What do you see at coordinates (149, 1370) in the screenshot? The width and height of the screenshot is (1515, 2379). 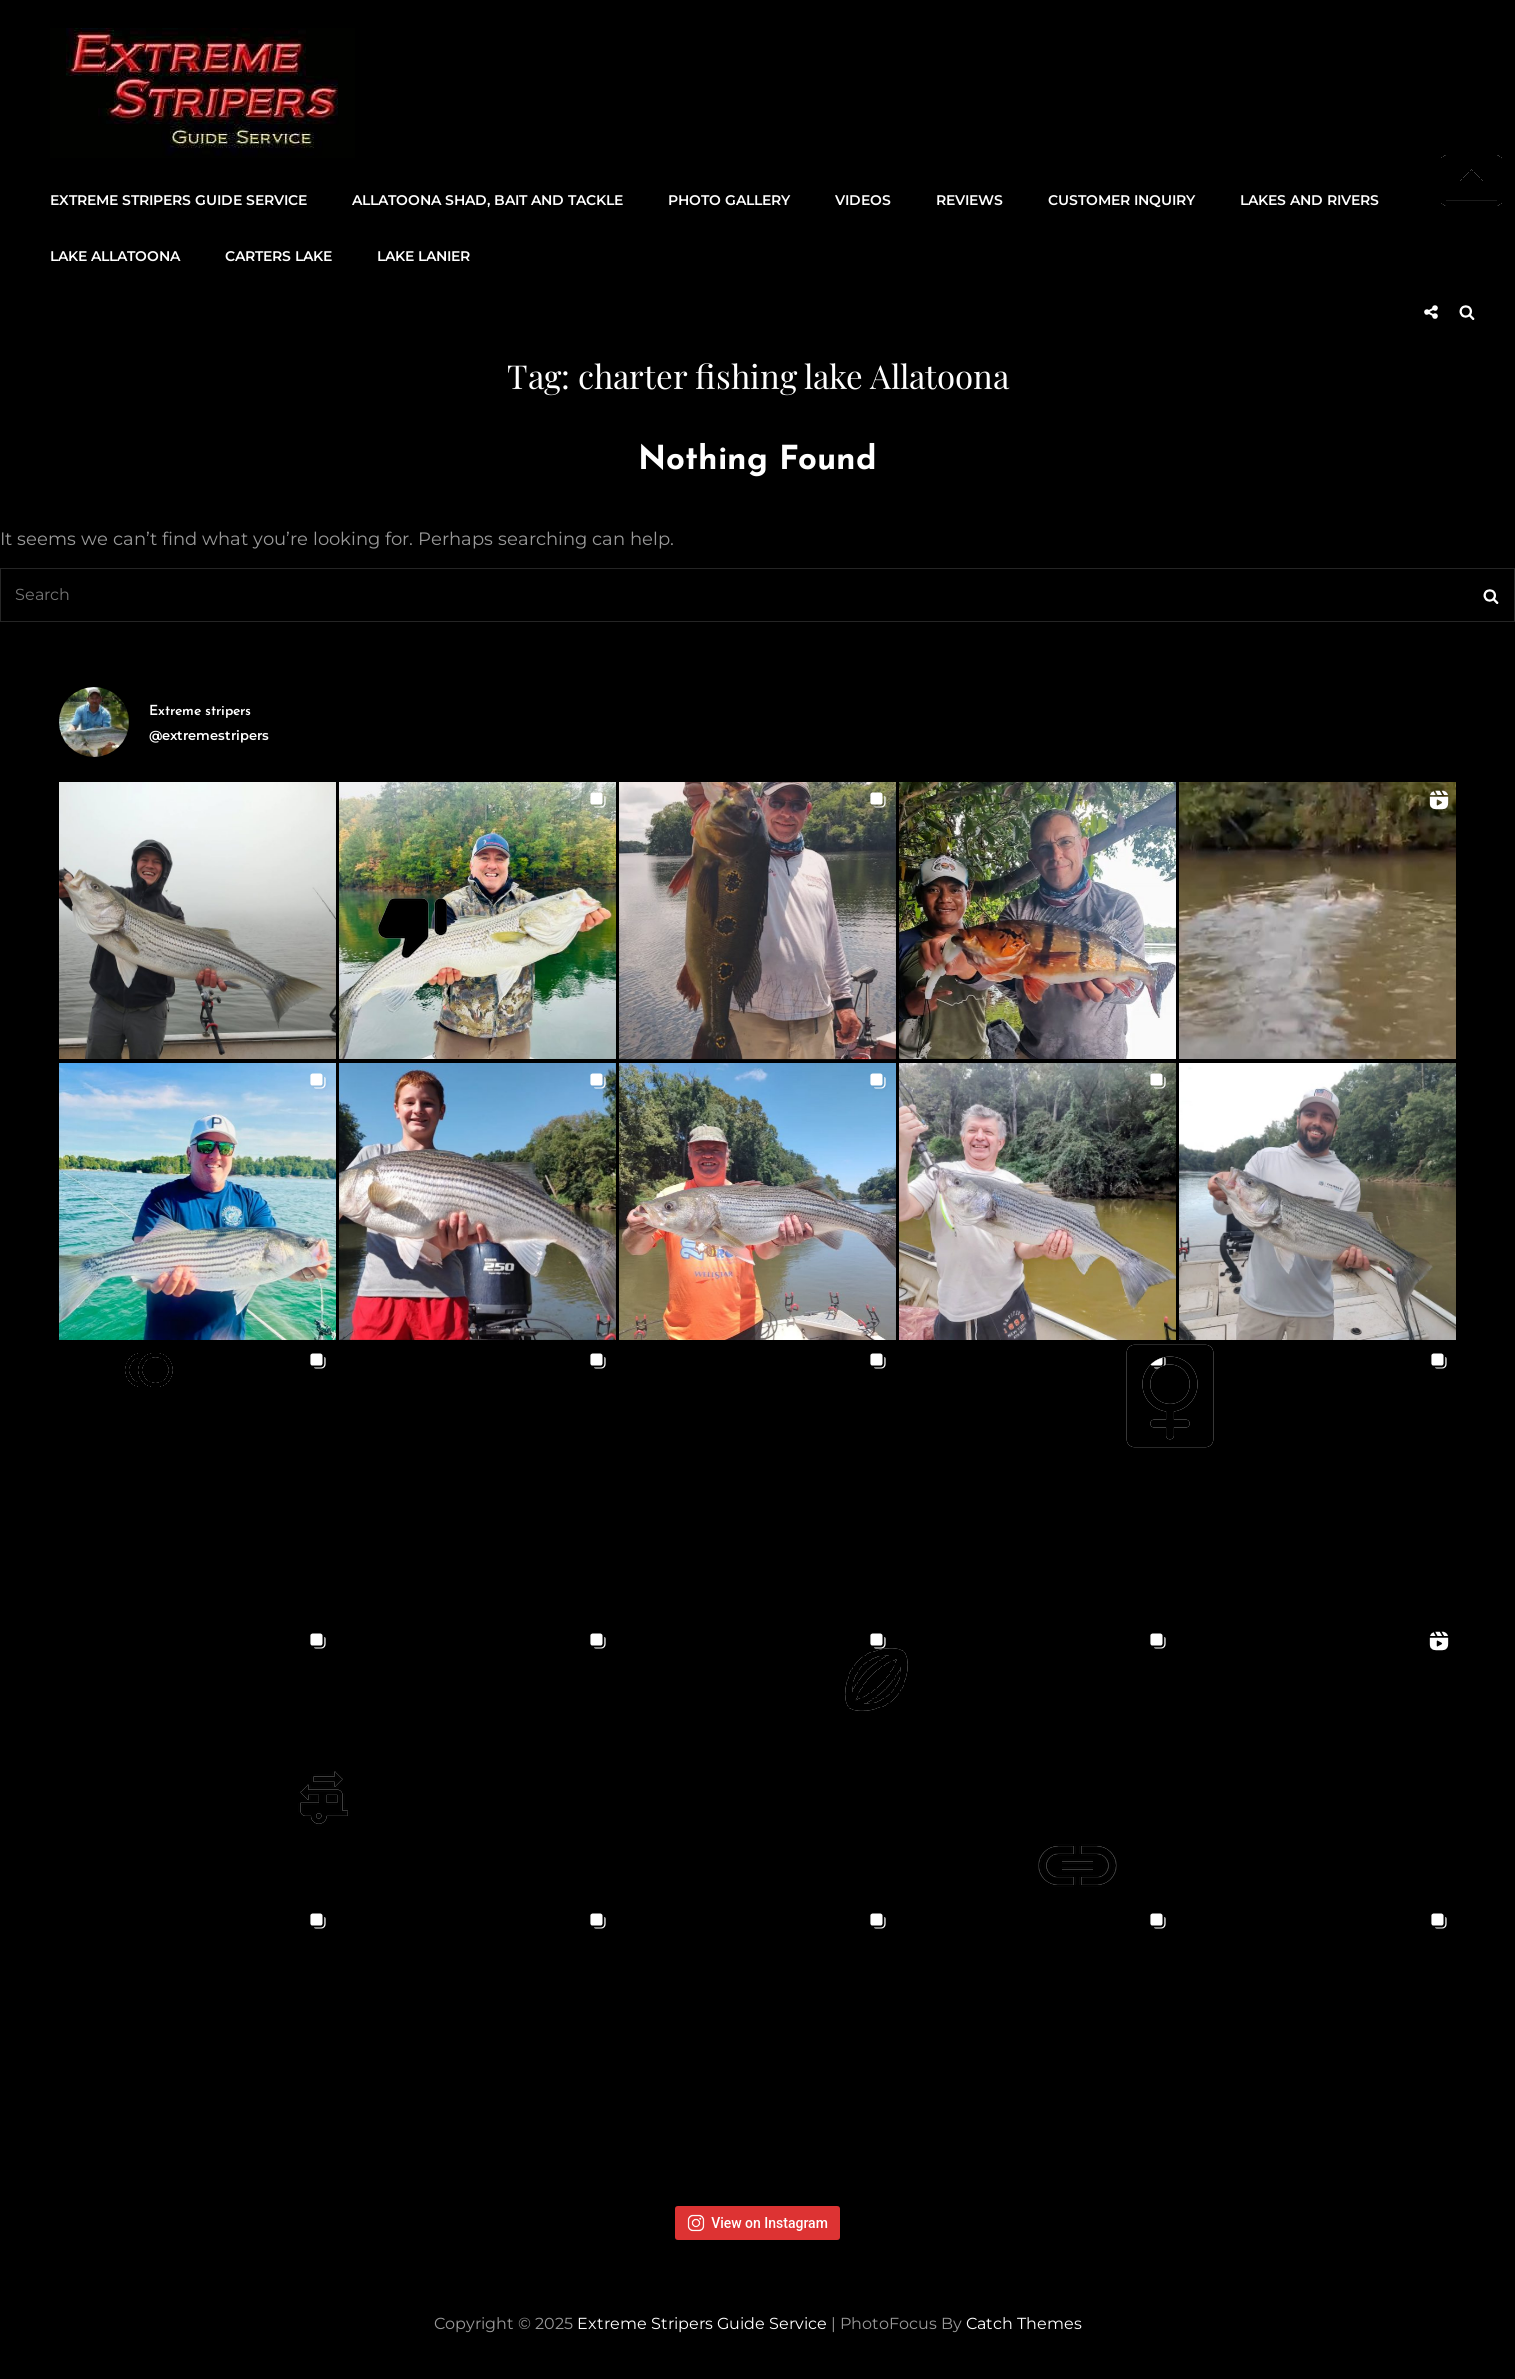 I see `view toll or payment information` at bounding box center [149, 1370].